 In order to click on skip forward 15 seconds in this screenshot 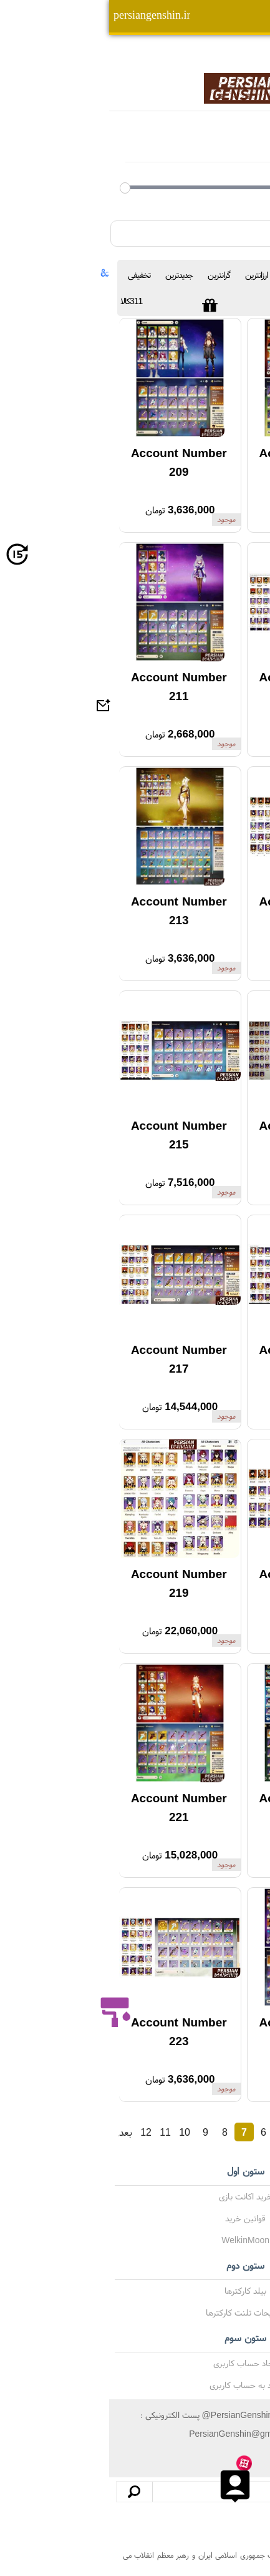, I will do `click(17, 554)`.